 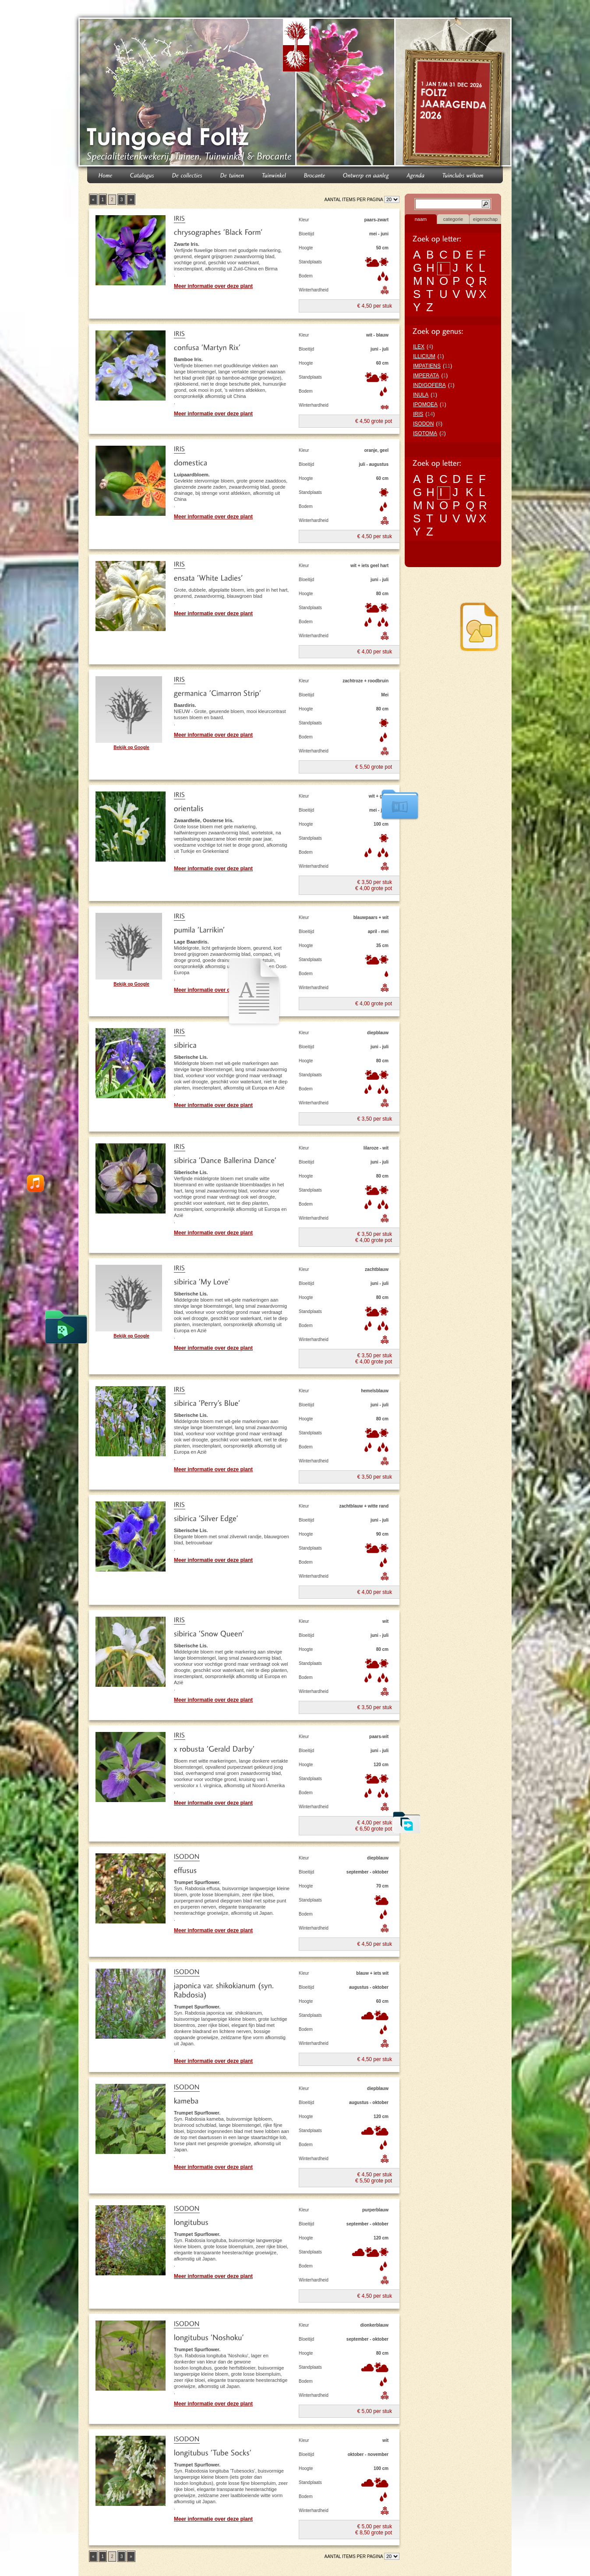 What do you see at coordinates (66, 1328) in the screenshot?
I see `folder containing Google Play Games PC app files` at bounding box center [66, 1328].